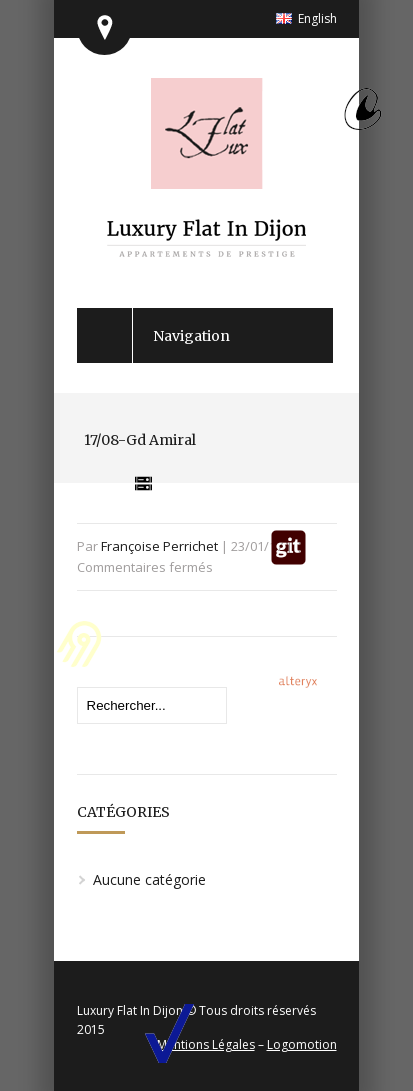  What do you see at coordinates (298, 682) in the screenshot?
I see `alteryx logo - link to alteryx data analytics platform` at bounding box center [298, 682].